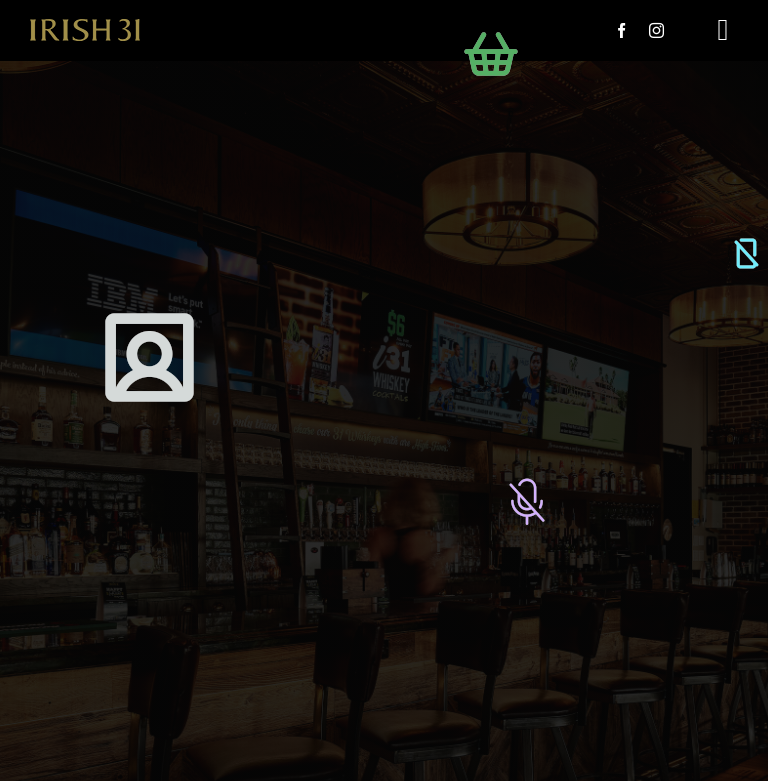 The width and height of the screenshot is (768, 781). What do you see at coordinates (149, 357) in the screenshot?
I see `view user profile` at bounding box center [149, 357].